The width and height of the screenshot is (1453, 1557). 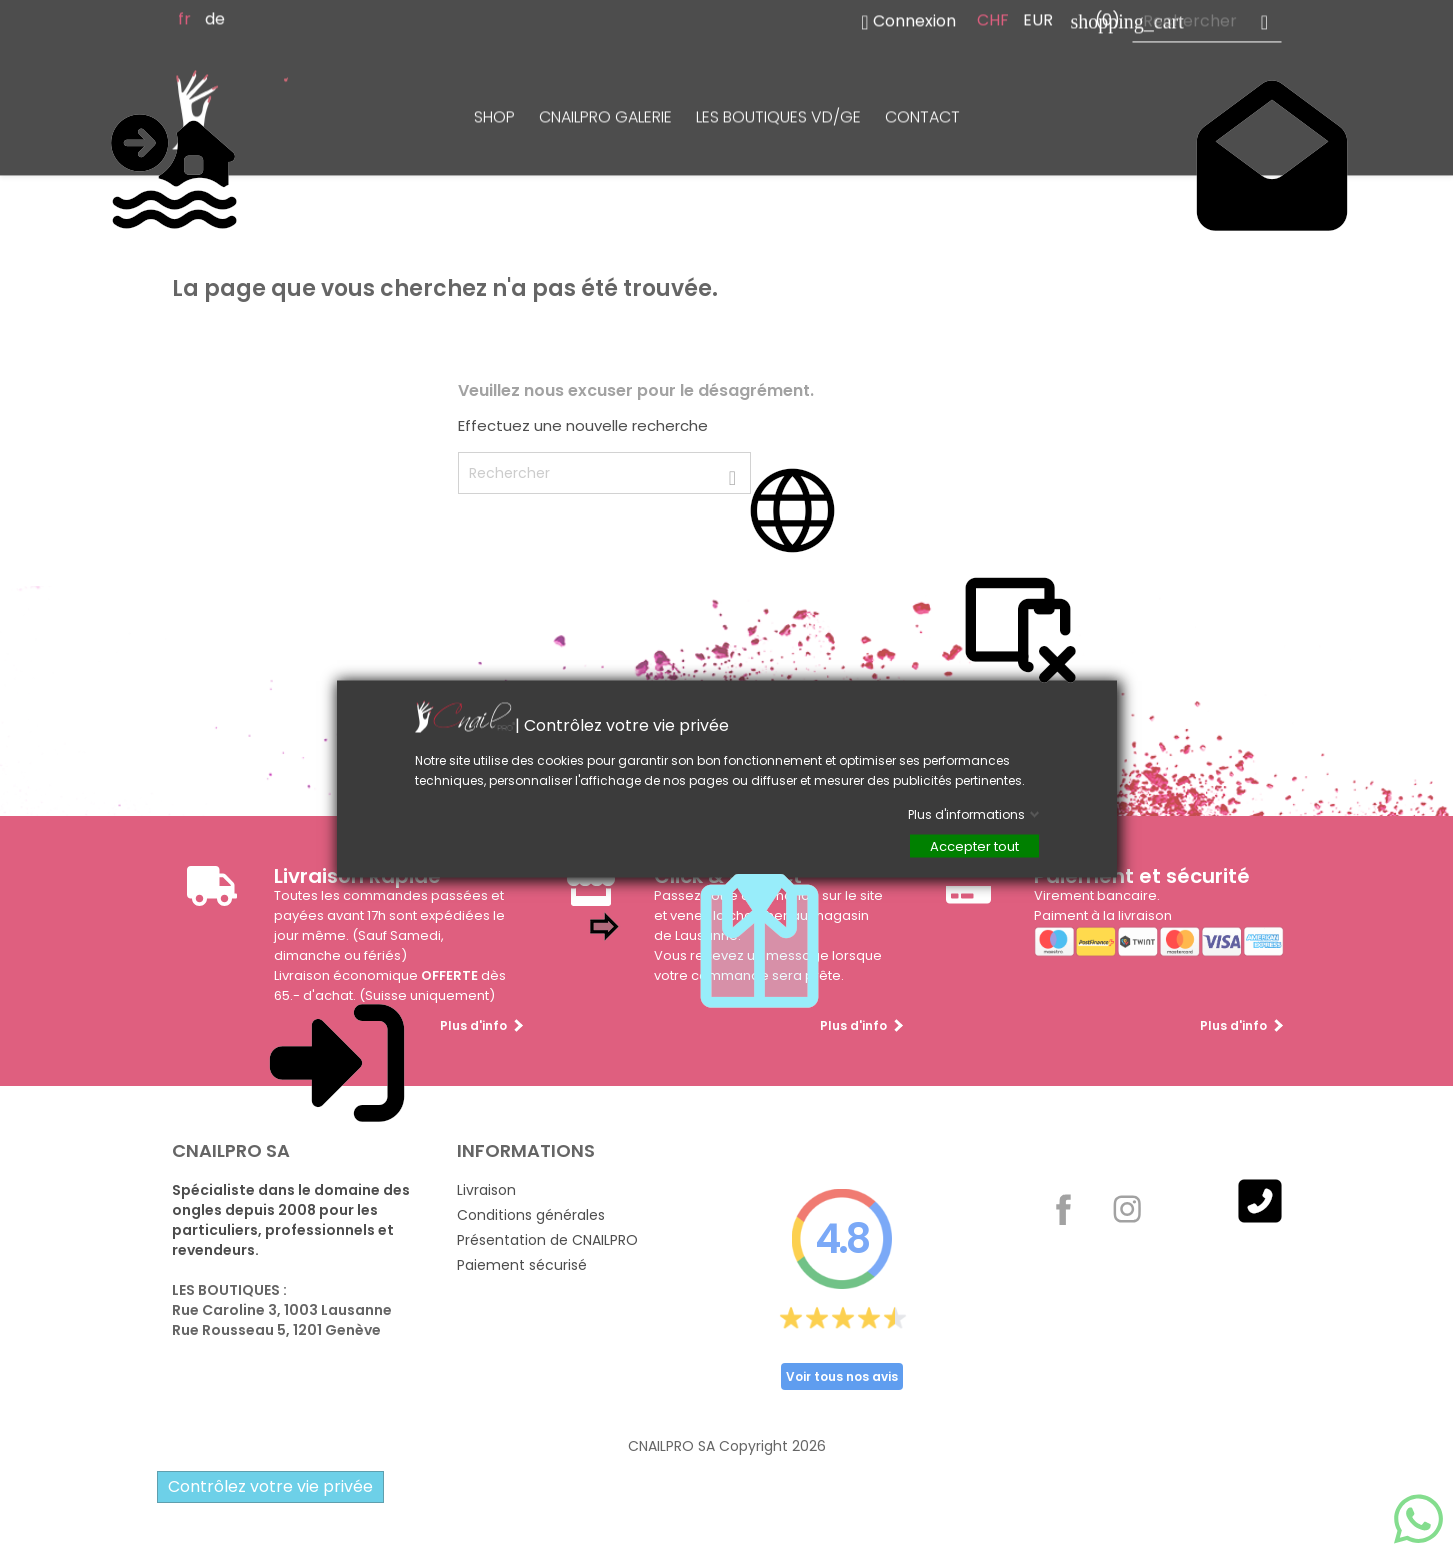 What do you see at coordinates (1272, 165) in the screenshot?
I see `view an opened or read email` at bounding box center [1272, 165].